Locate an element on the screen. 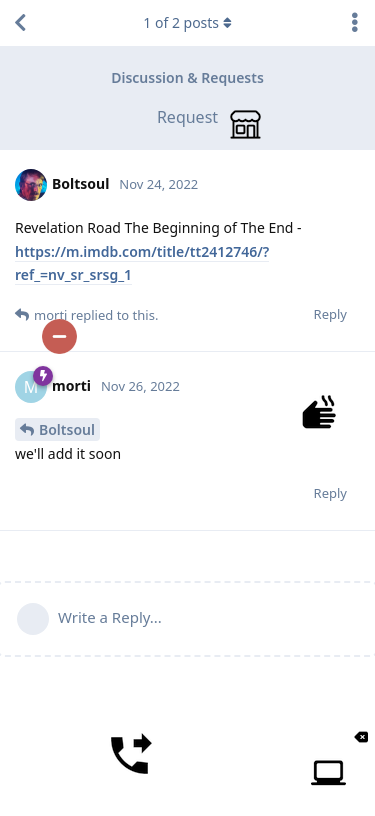  activate hand dryer is located at coordinates (320, 411).